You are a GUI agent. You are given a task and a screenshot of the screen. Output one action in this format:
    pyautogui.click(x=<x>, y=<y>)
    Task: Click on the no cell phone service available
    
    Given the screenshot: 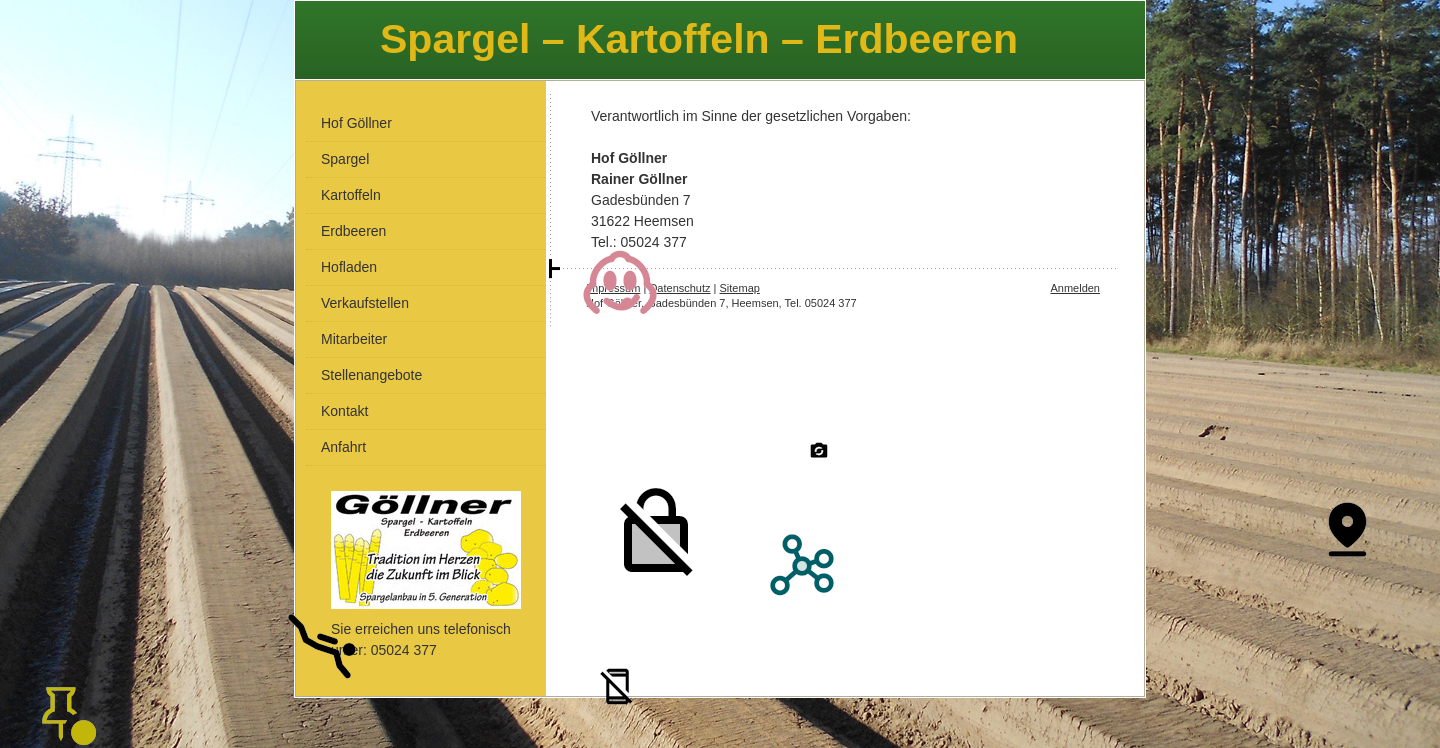 What is the action you would take?
    pyautogui.click(x=617, y=686)
    